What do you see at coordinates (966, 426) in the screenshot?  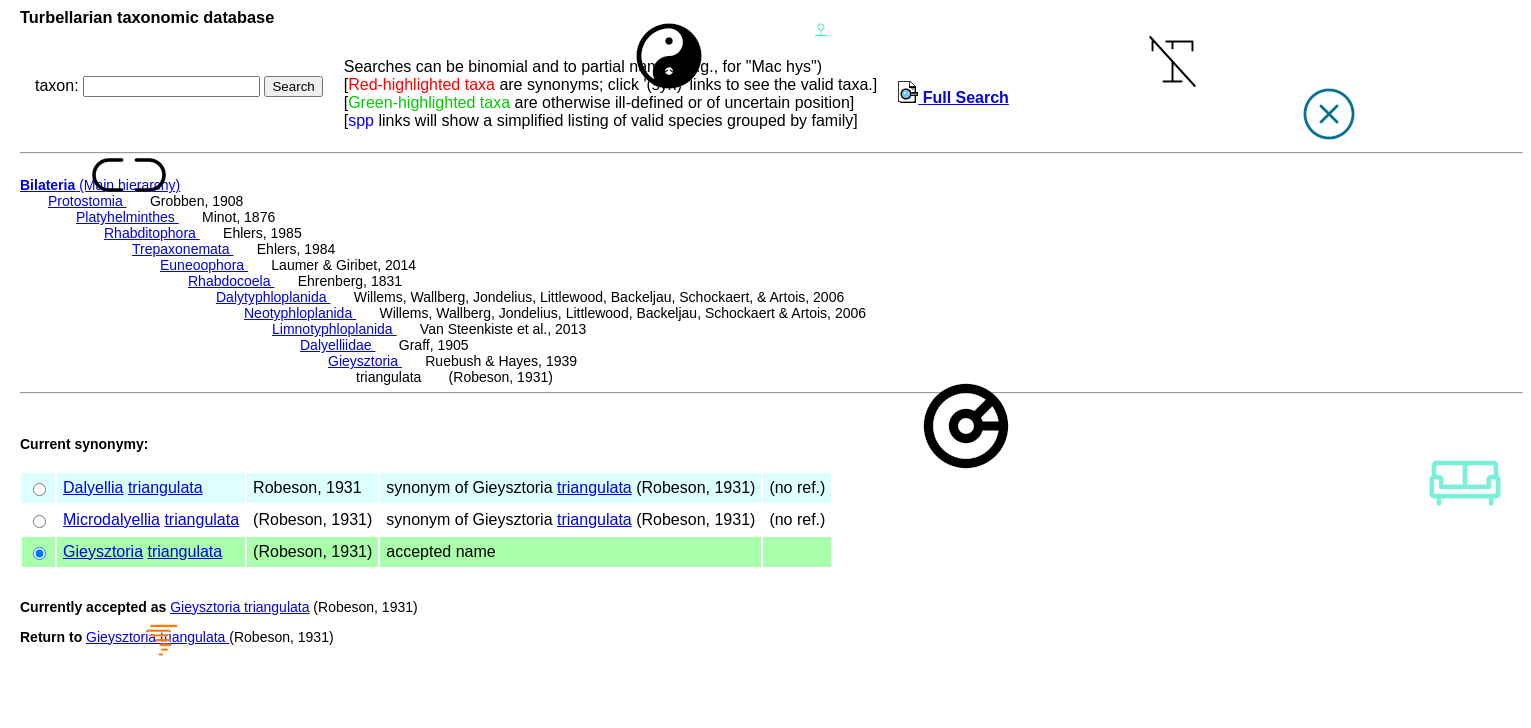 I see `play or access music library` at bounding box center [966, 426].